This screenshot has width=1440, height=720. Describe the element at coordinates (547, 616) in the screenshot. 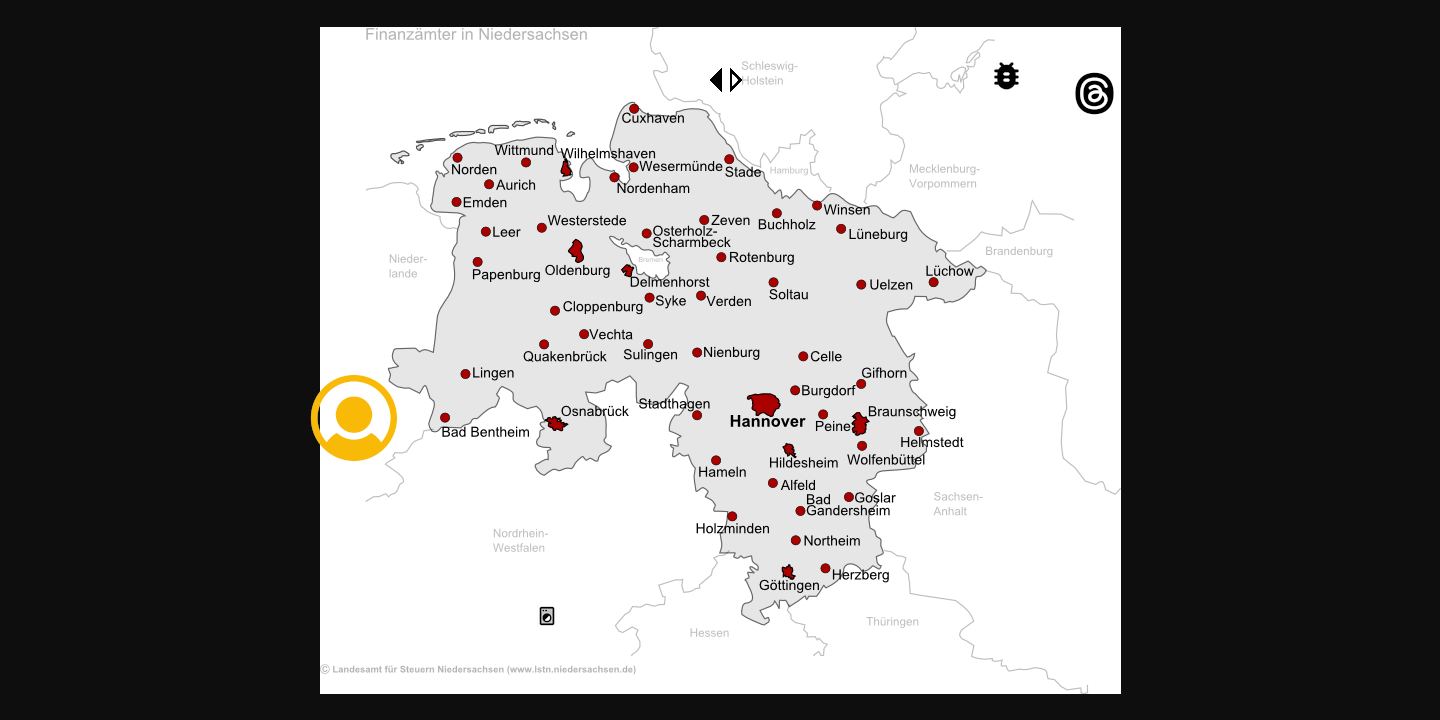

I see `find nearby laundromat or laundry services` at that location.